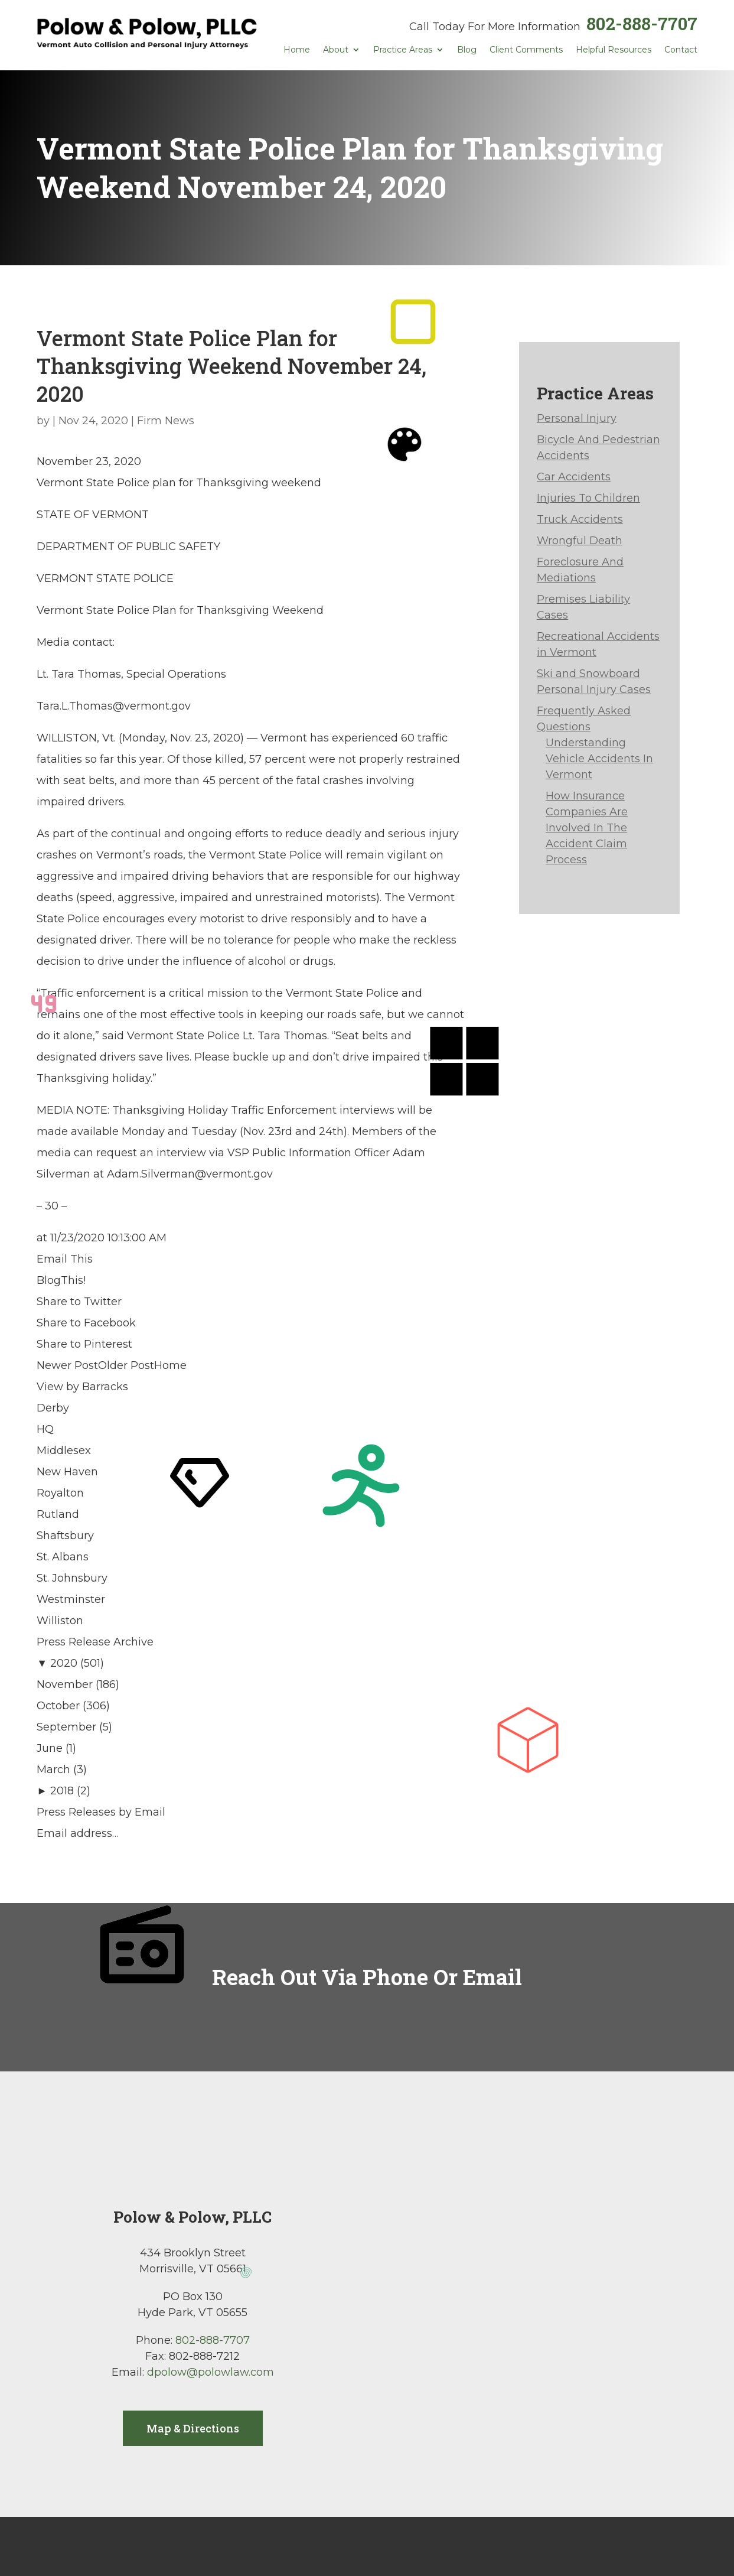 The image size is (734, 2576). What do you see at coordinates (413, 321) in the screenshot?
I see `crop image to 1:1 square ratio` at bounding box center [413, 321].